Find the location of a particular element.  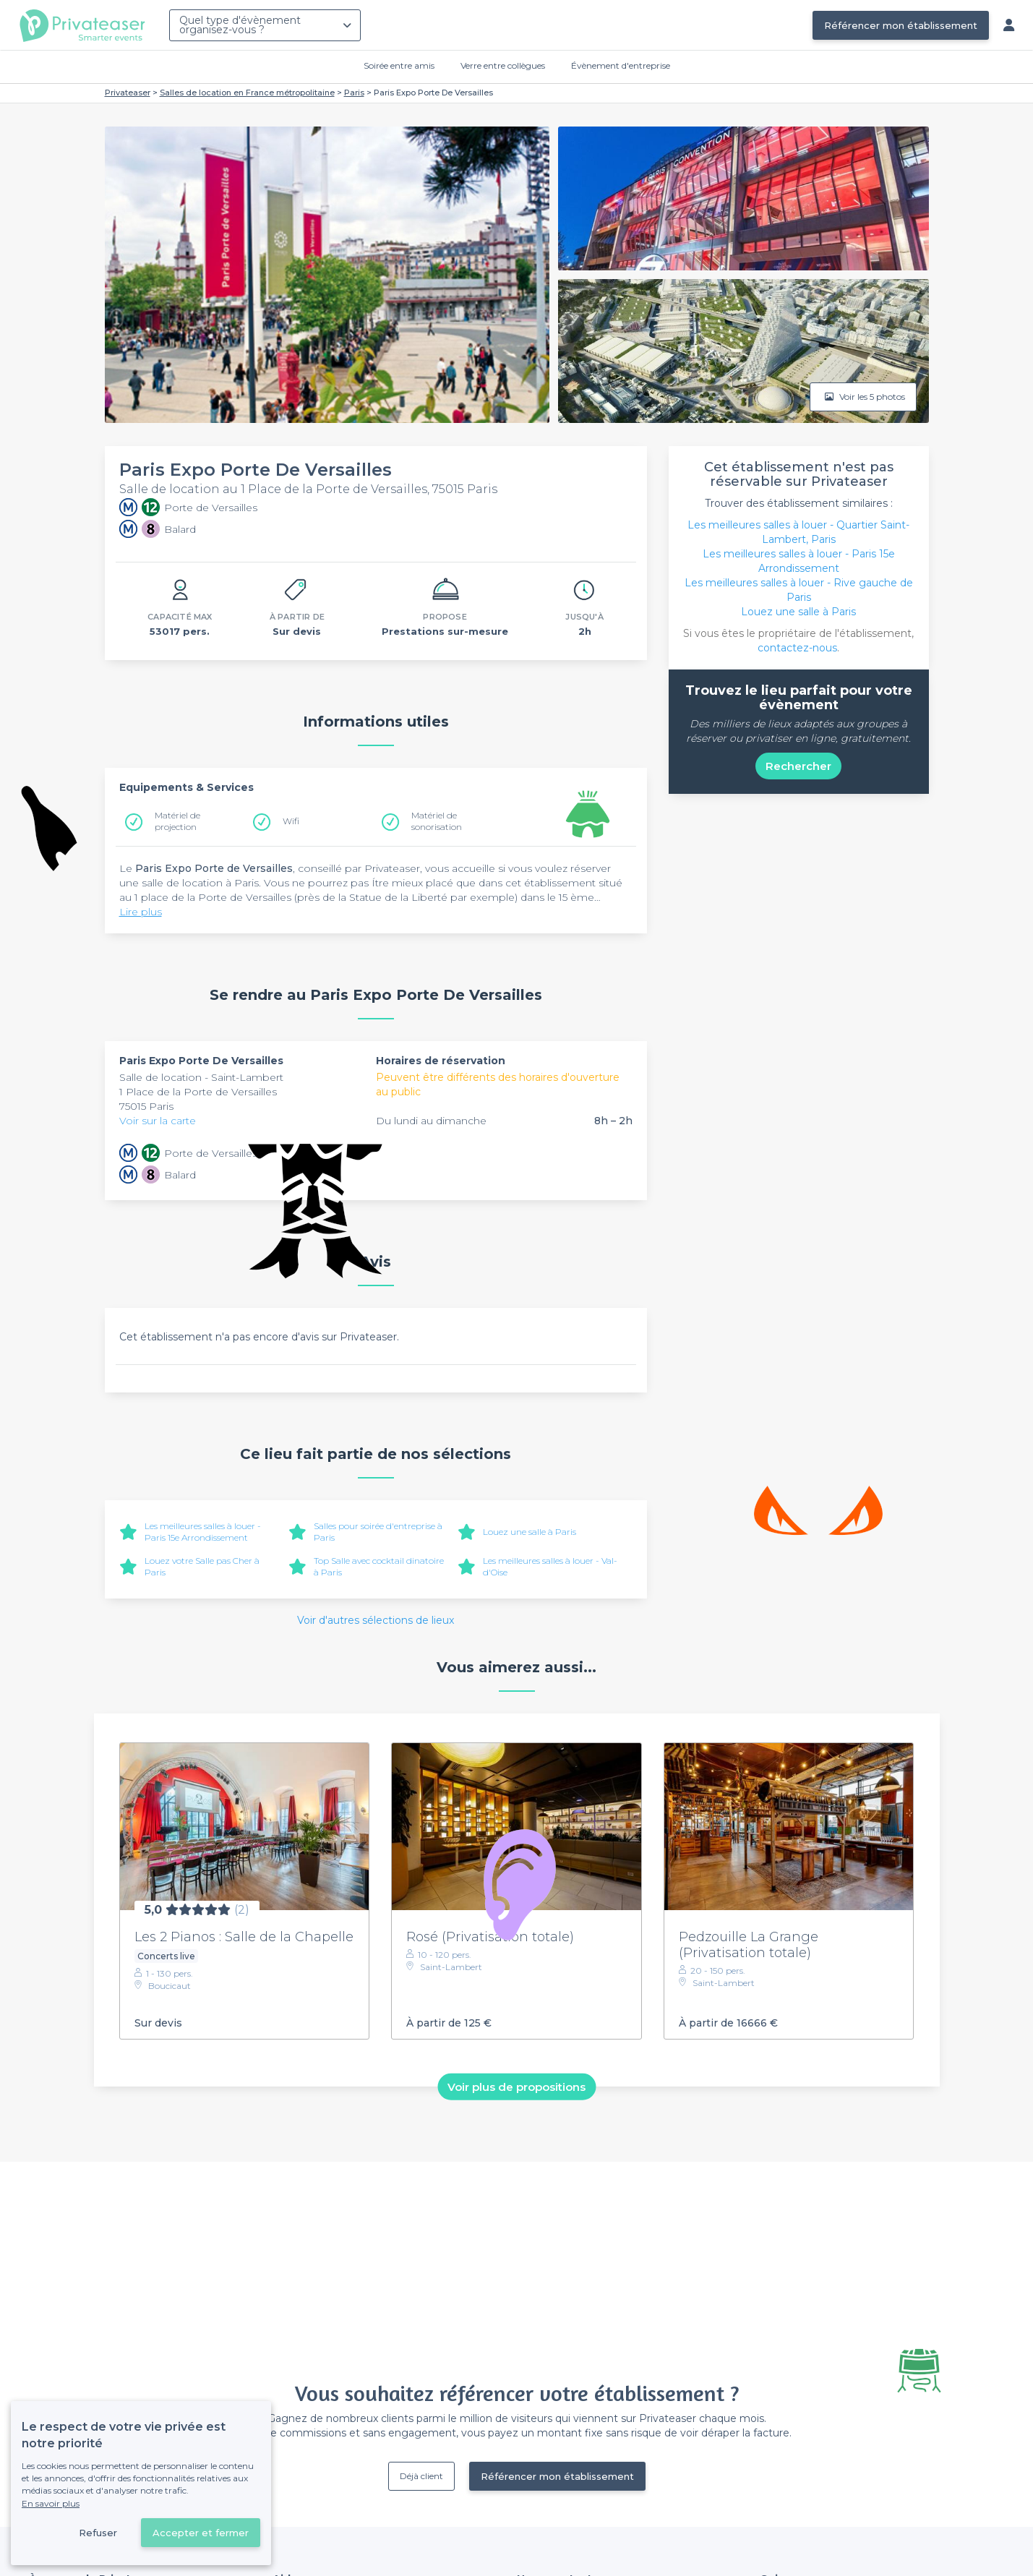

select claymore mine weapon or trap is located at coordinates (919, 2370).